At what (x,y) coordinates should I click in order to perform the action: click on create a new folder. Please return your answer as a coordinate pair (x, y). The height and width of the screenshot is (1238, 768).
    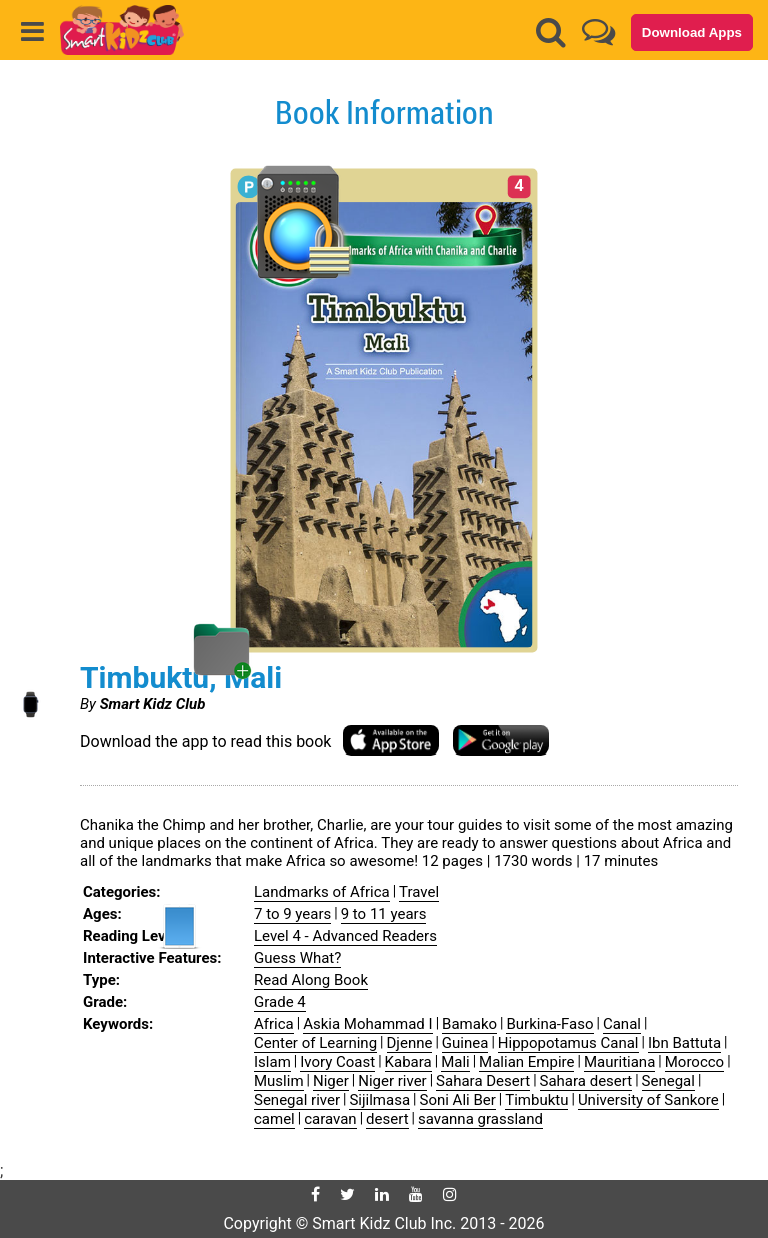
    Looking at the image, I should click on (221, 649).